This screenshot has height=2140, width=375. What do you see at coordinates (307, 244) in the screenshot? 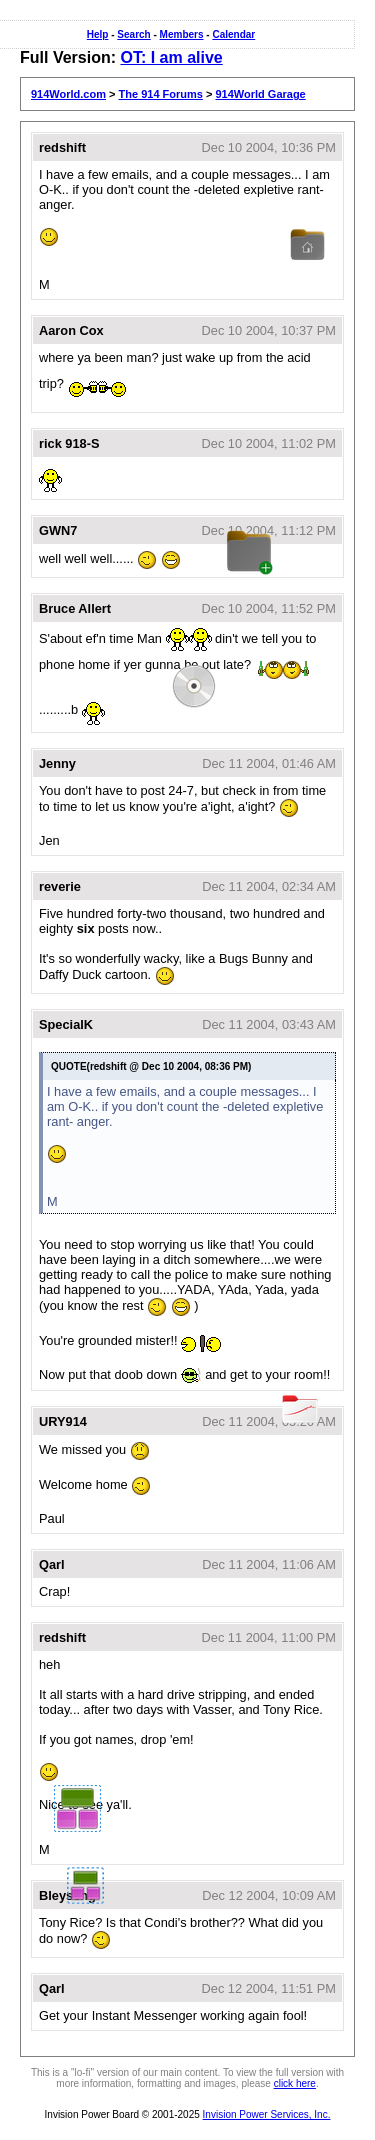
I see `access your home folder` at bounding box center [307, 244].